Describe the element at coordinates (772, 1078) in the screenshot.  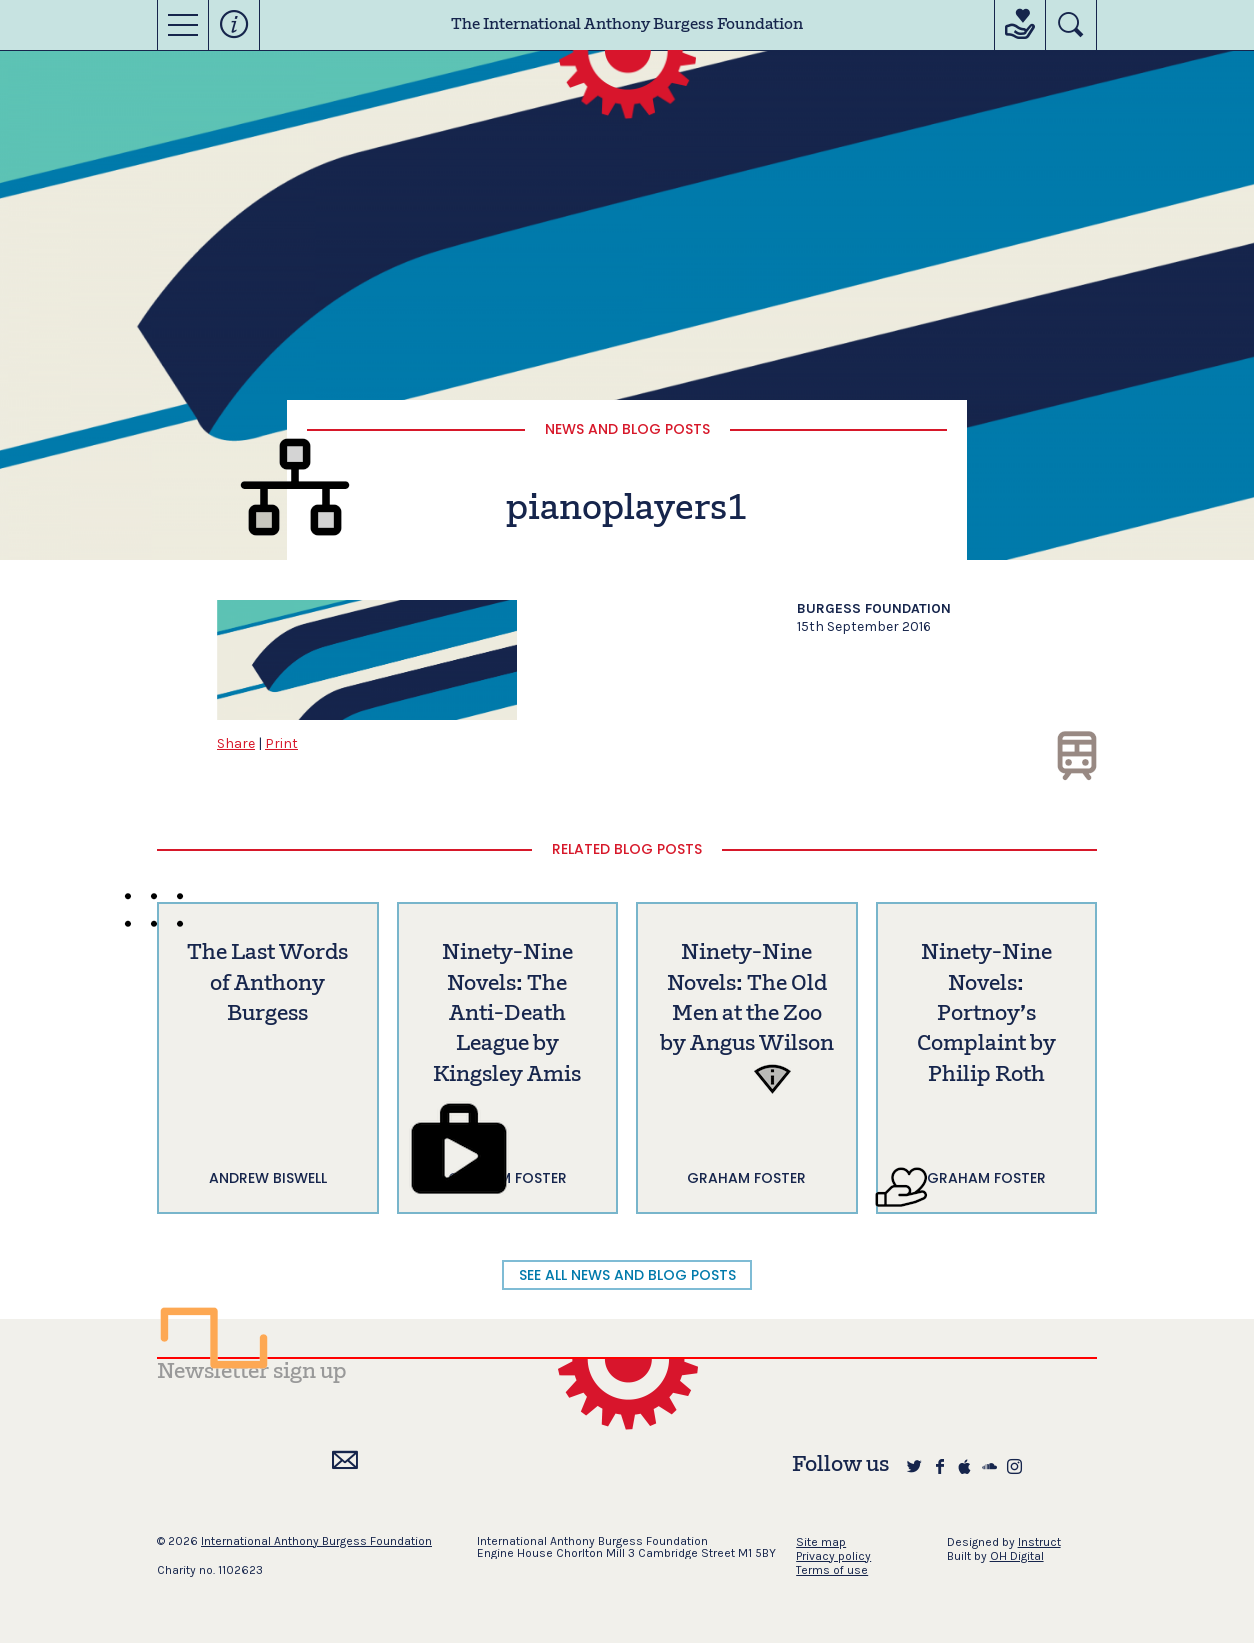
I see `view wifi network information` at that location.